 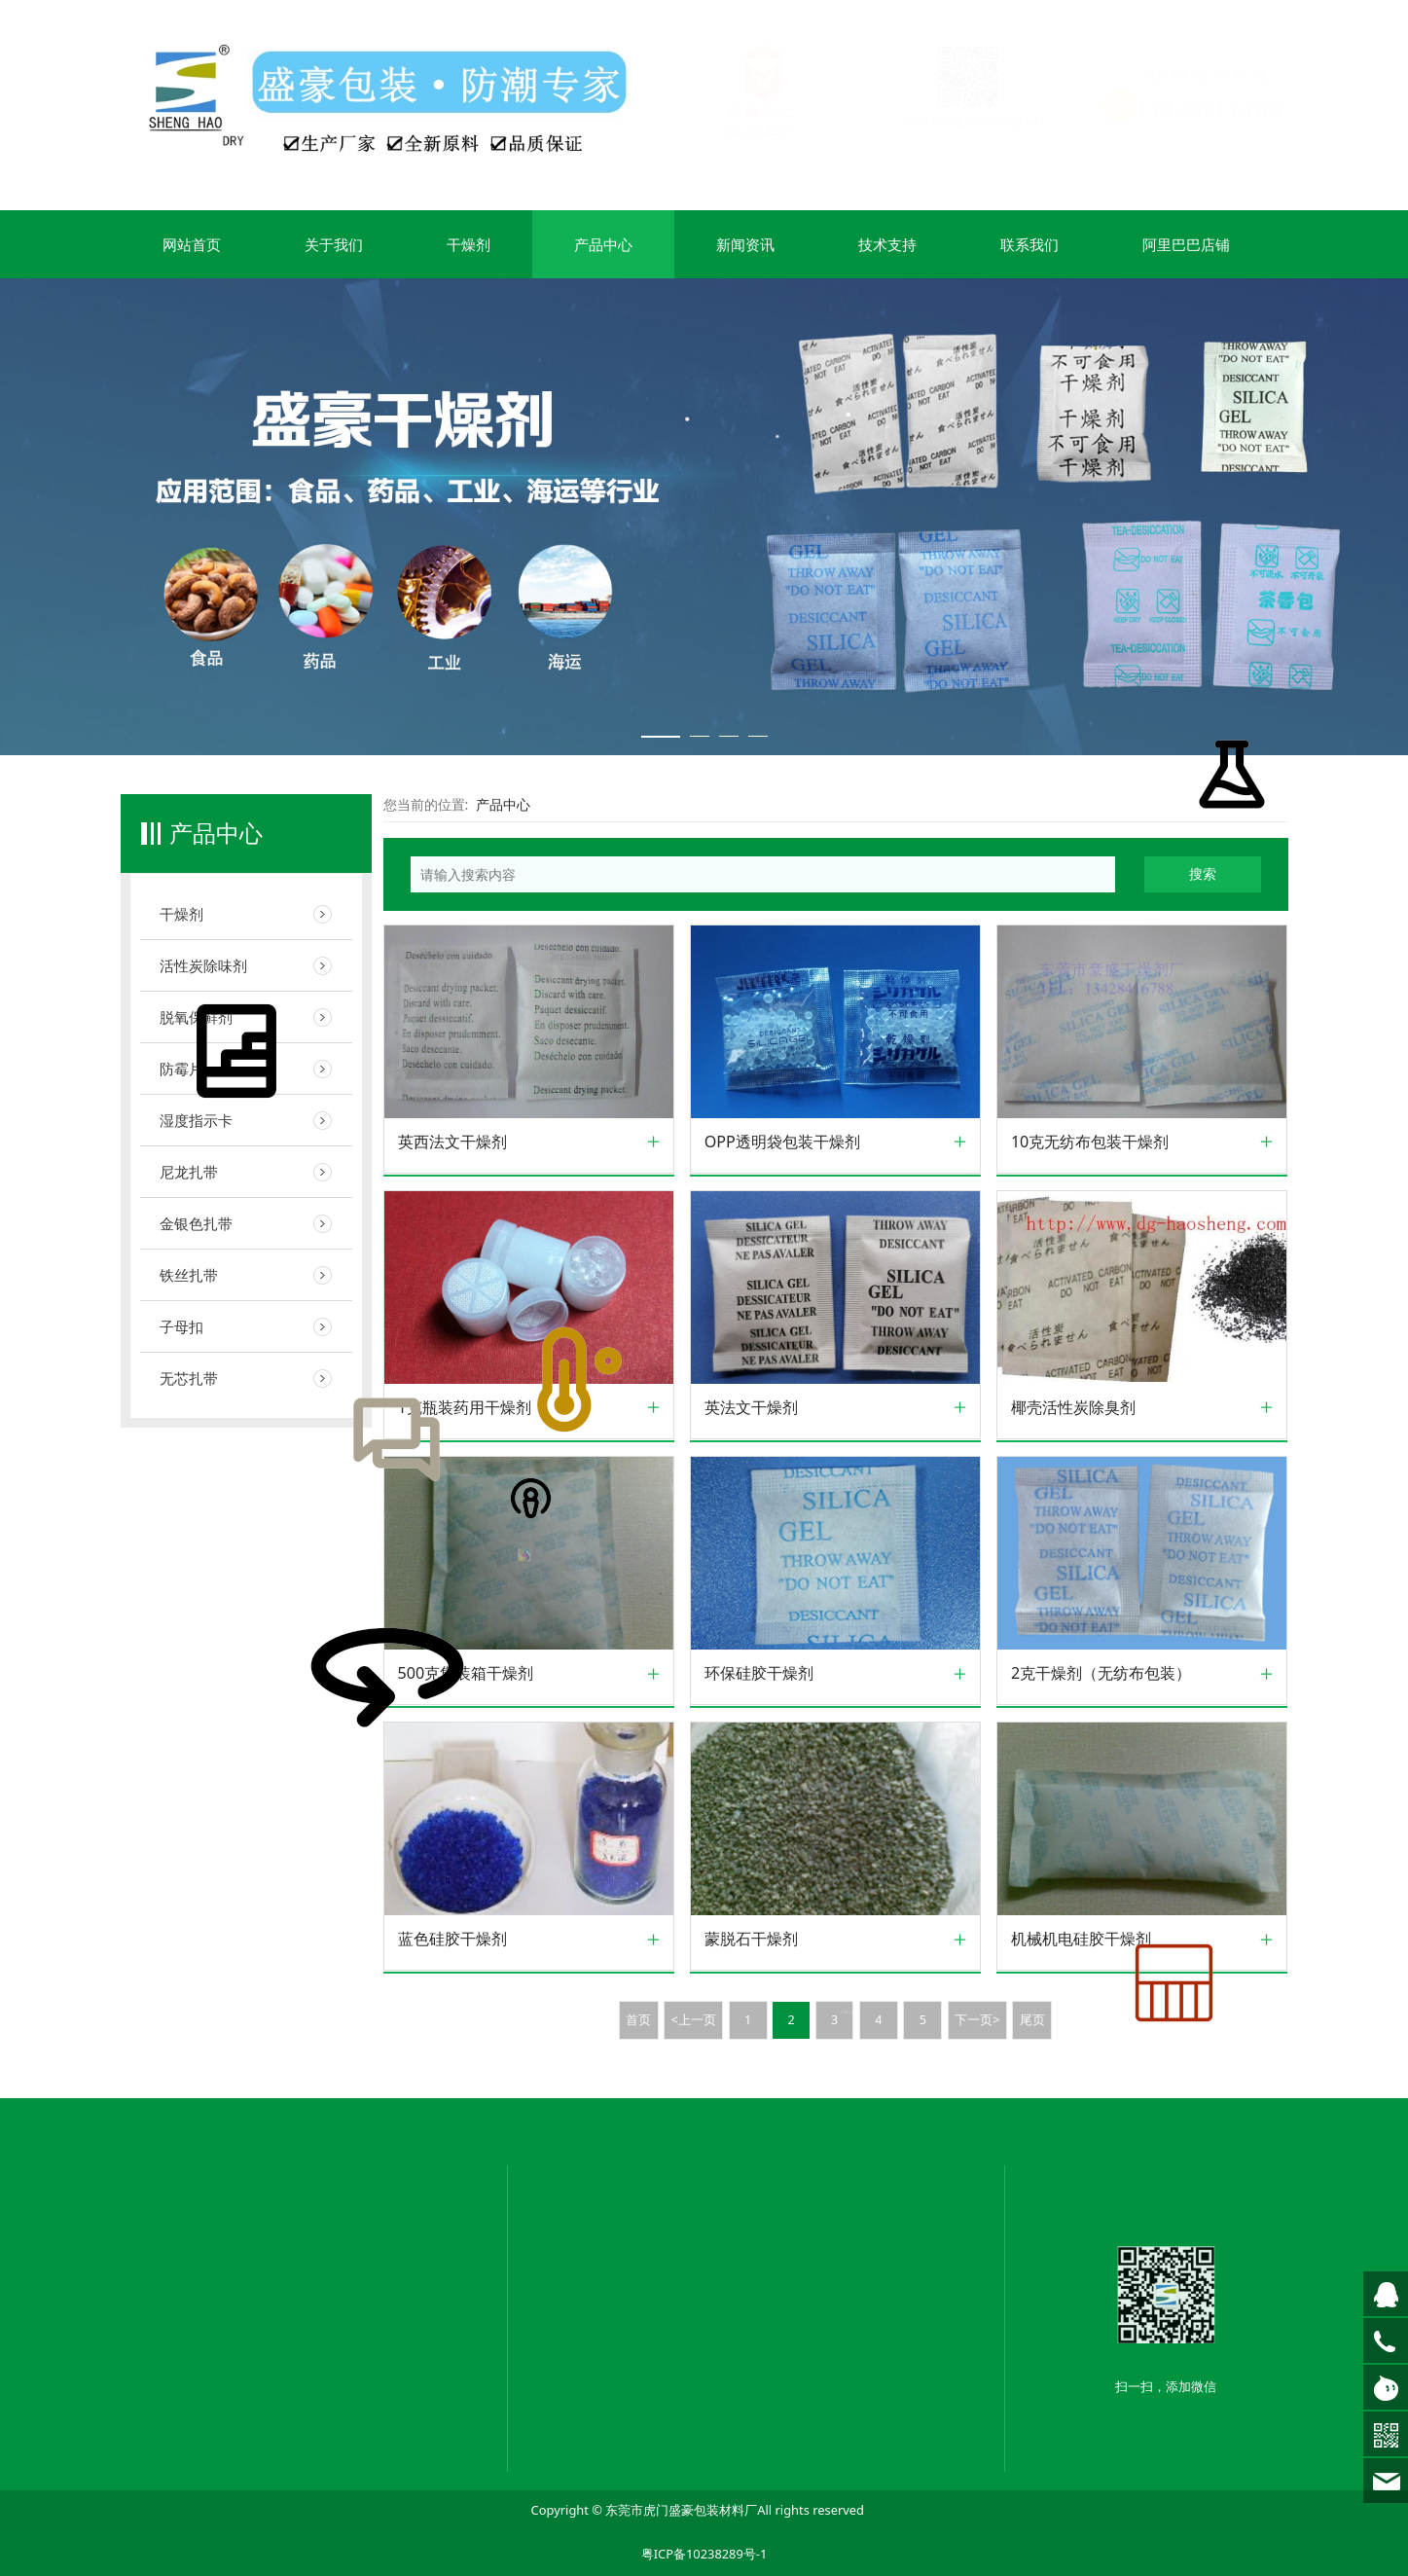 What do you see at coordinates (572, 1379) in the screenshot?
I see `view current temperature` at bounding box center [572, 1379].